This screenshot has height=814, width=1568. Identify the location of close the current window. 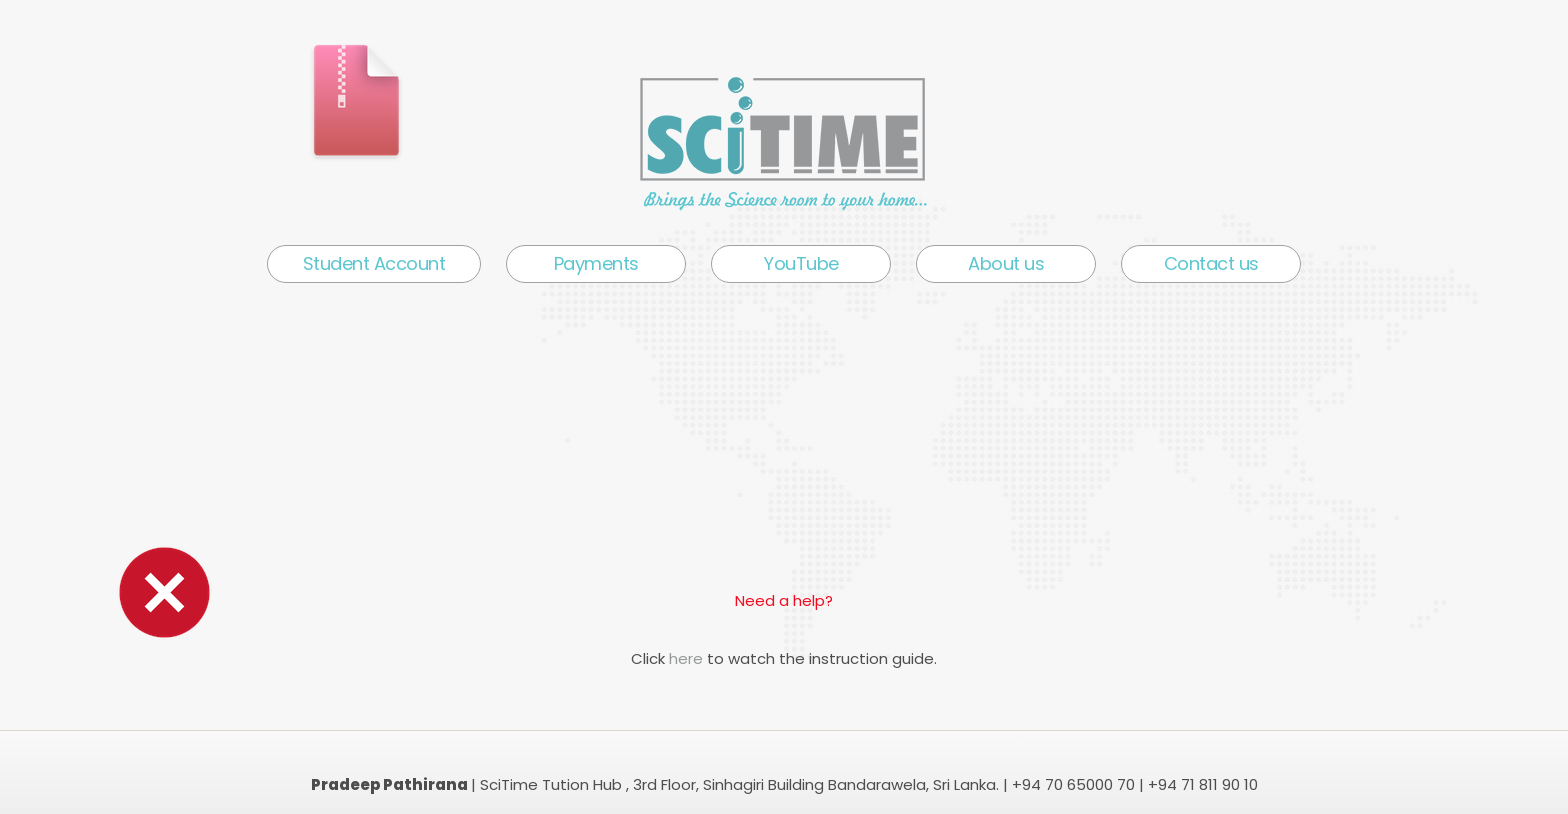
(164, 592).